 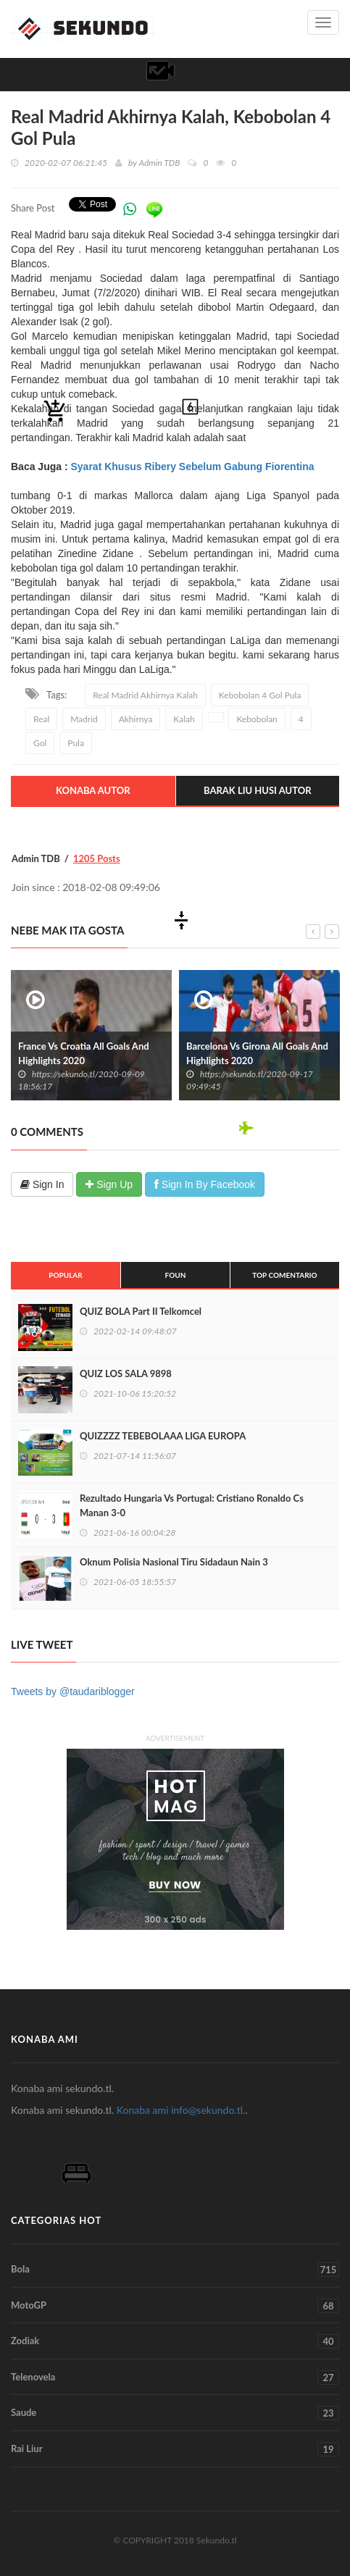 I want to click on indicates a missed video call, so click(x=160, y=70).